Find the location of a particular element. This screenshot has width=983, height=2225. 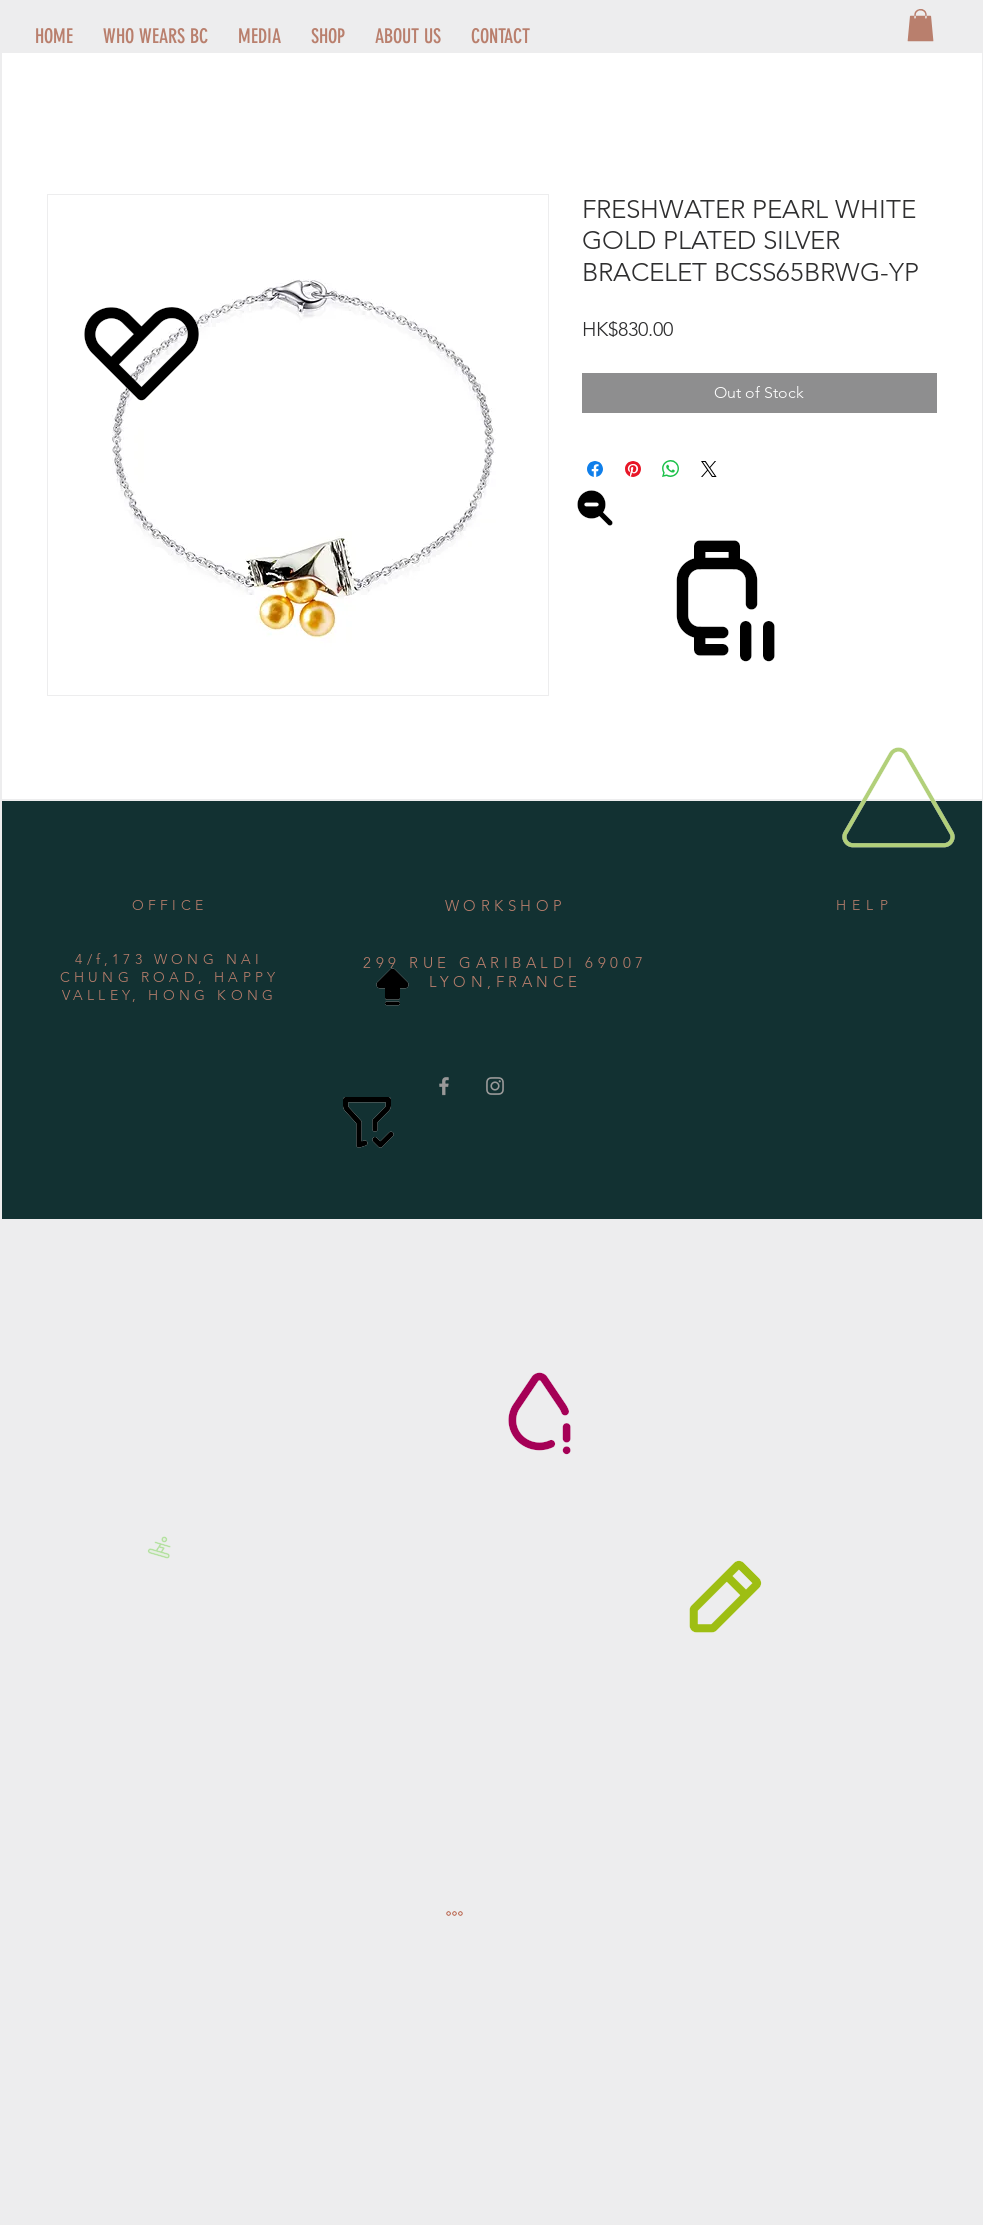

pause activity tracking on smartwatch is located at coordinates (717, 598).